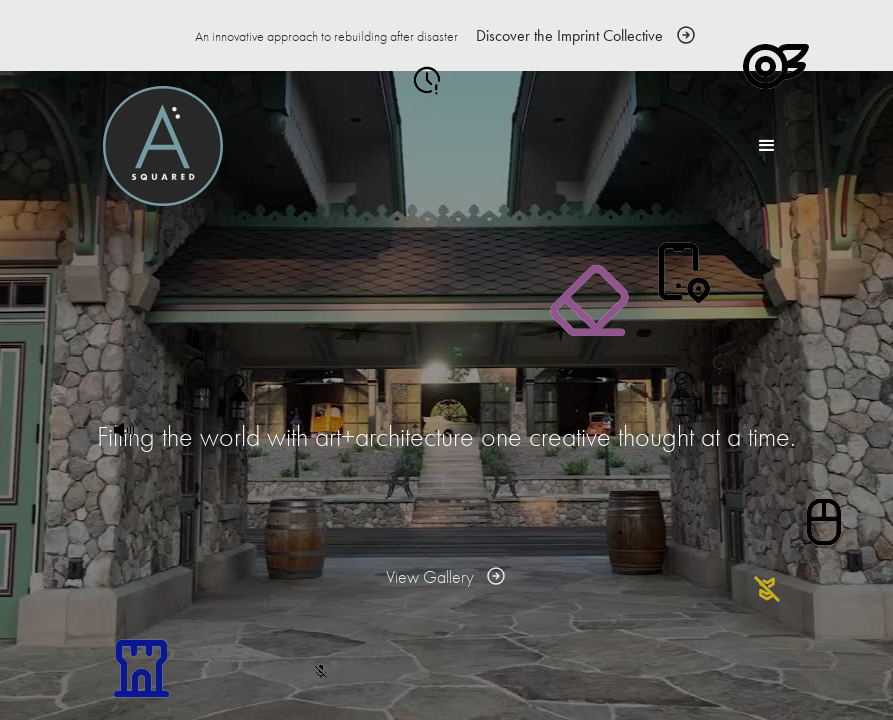 This screenshot has width=893, height=720. I want to click on link to OnlyFans profile, so click(776, 65).